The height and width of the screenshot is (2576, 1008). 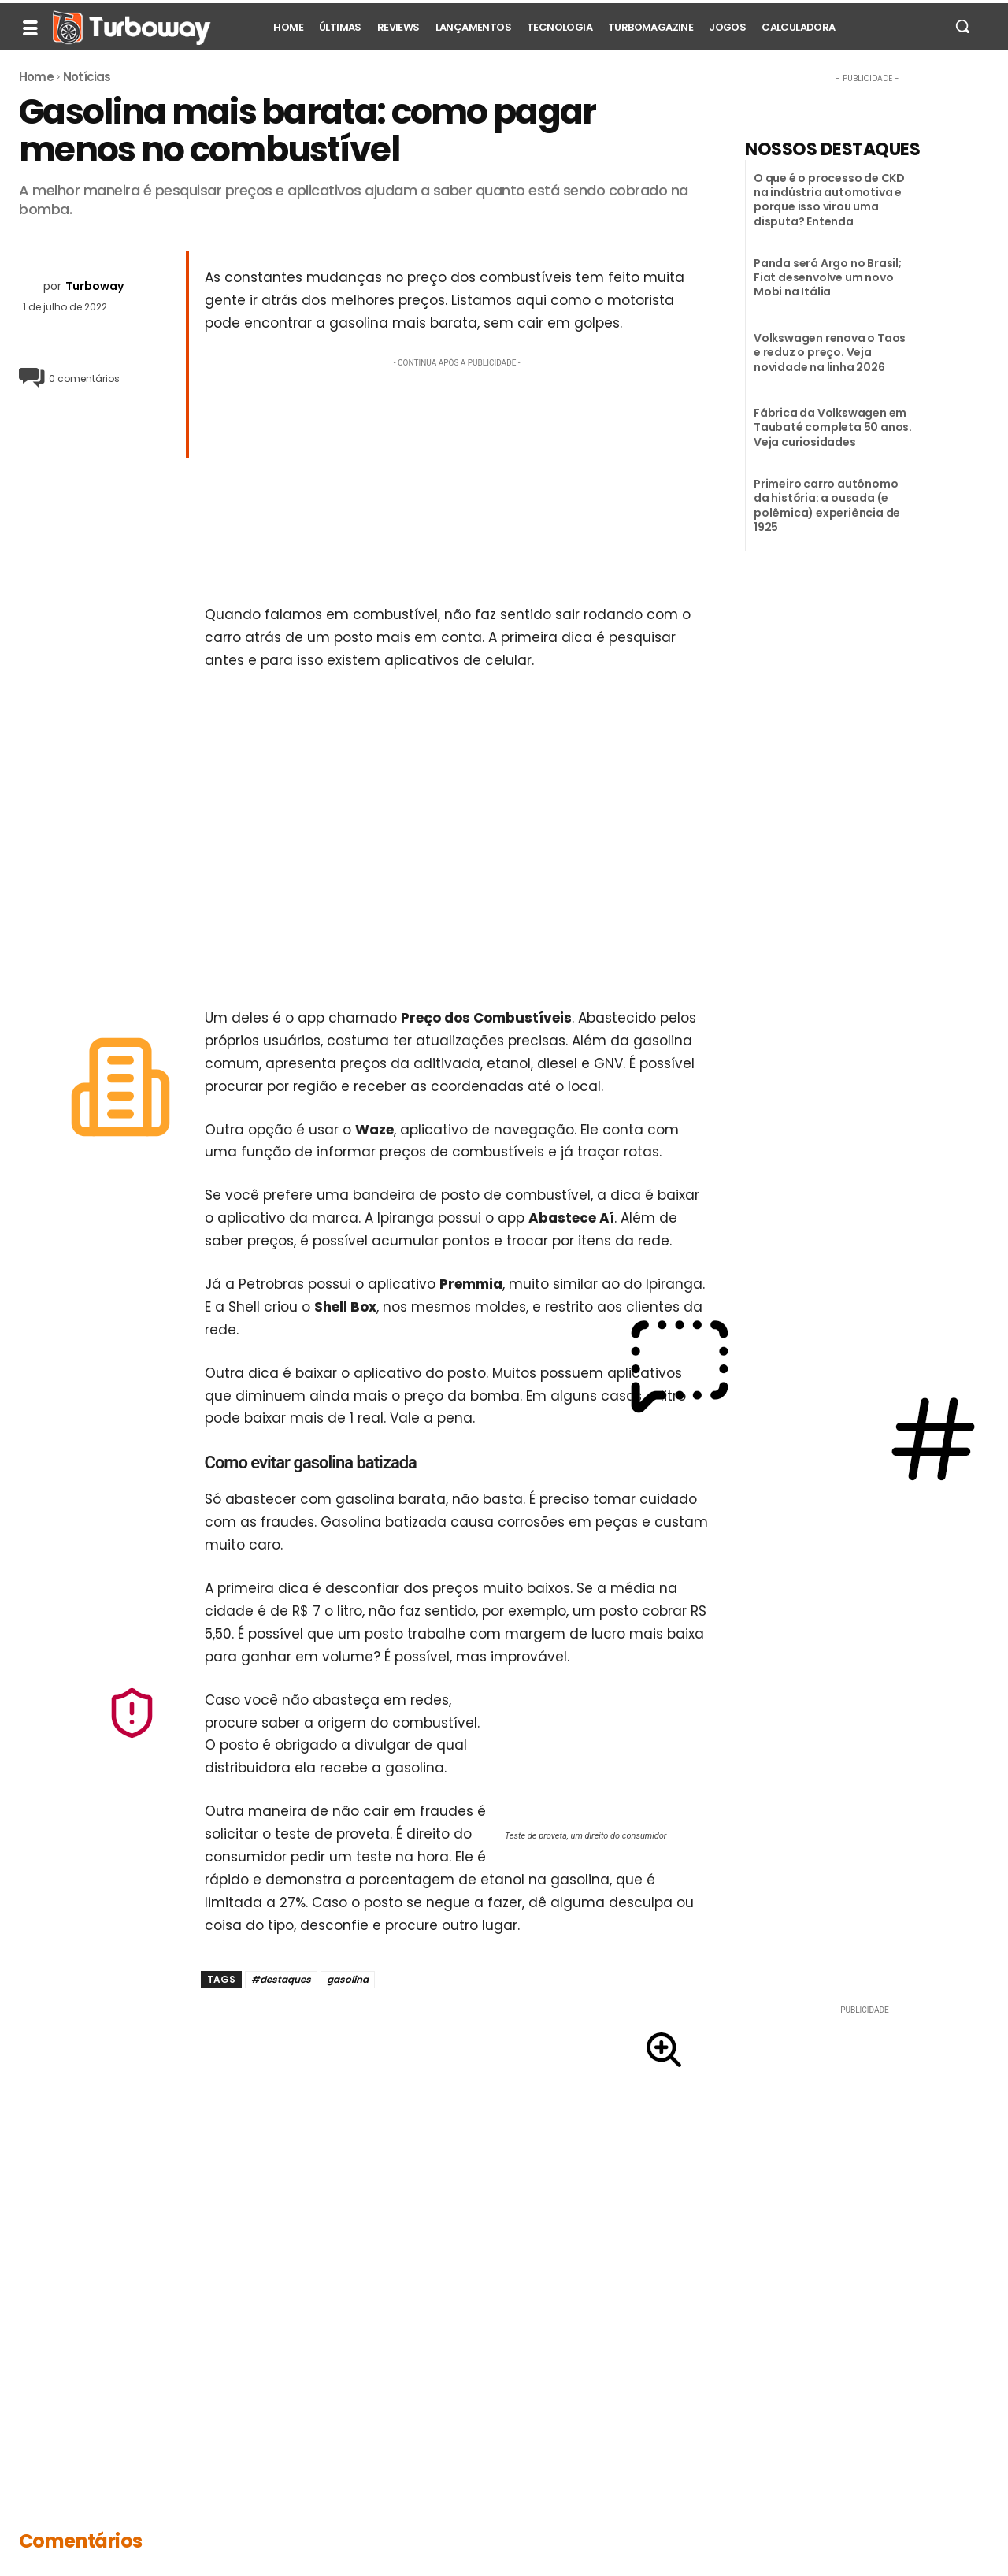 What do you see at coordinates (132, 1713) in the screenshot?
I see `security warning or alert detected` at bounding box center [132, 1713].